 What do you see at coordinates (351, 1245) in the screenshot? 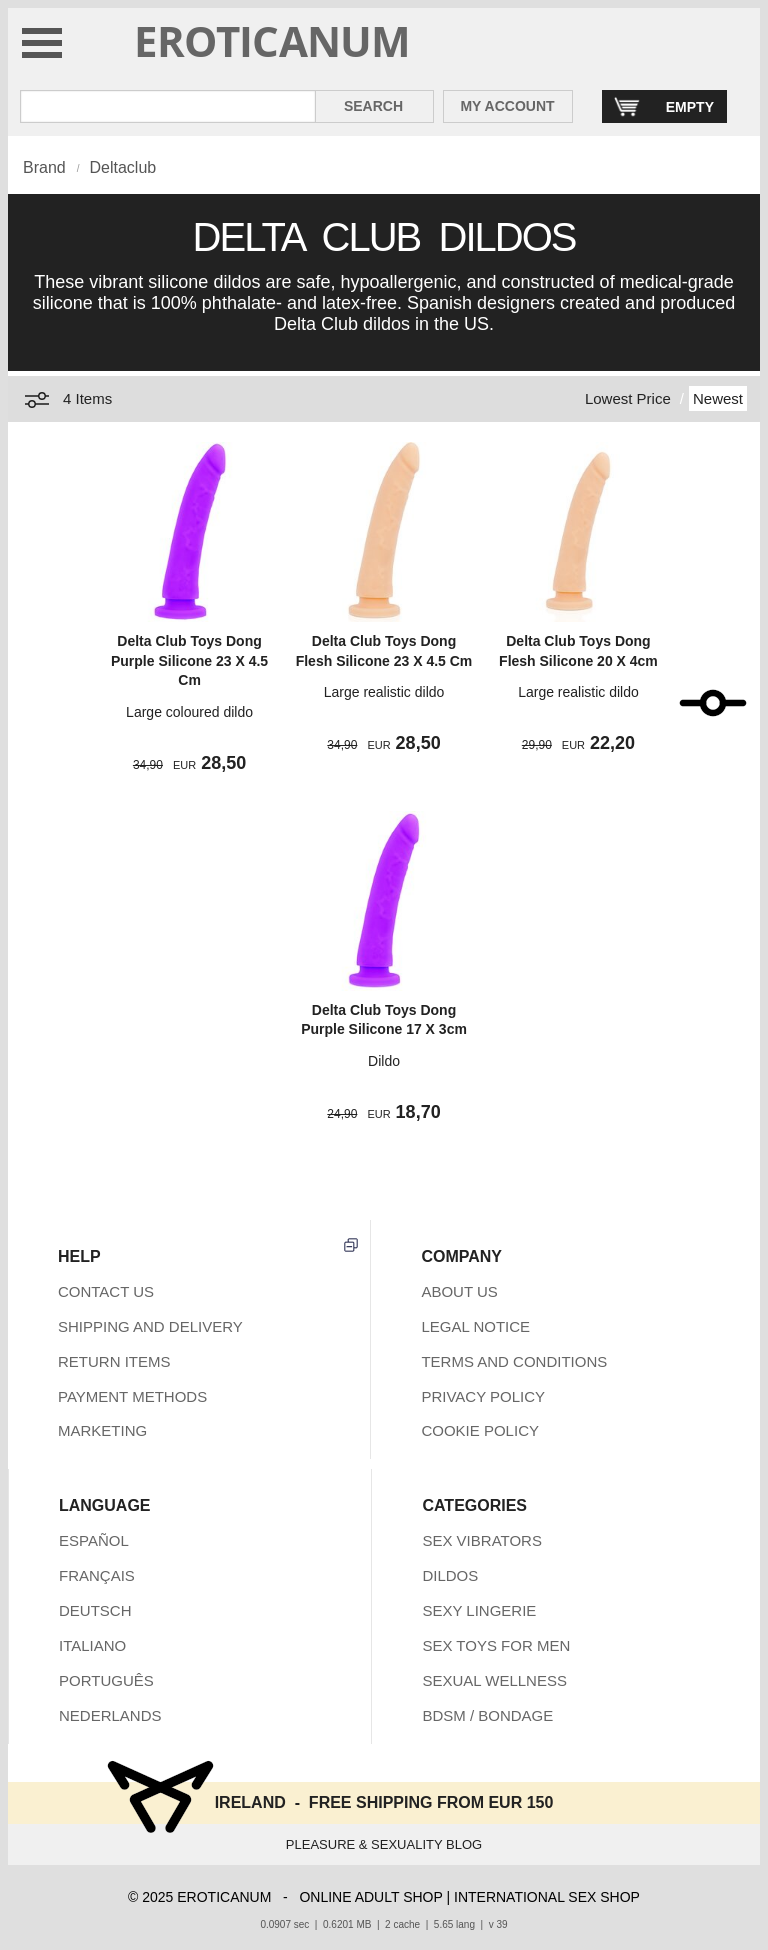
I see `collapse all expanded items in a tree view` at bounding box center [351, 1245].